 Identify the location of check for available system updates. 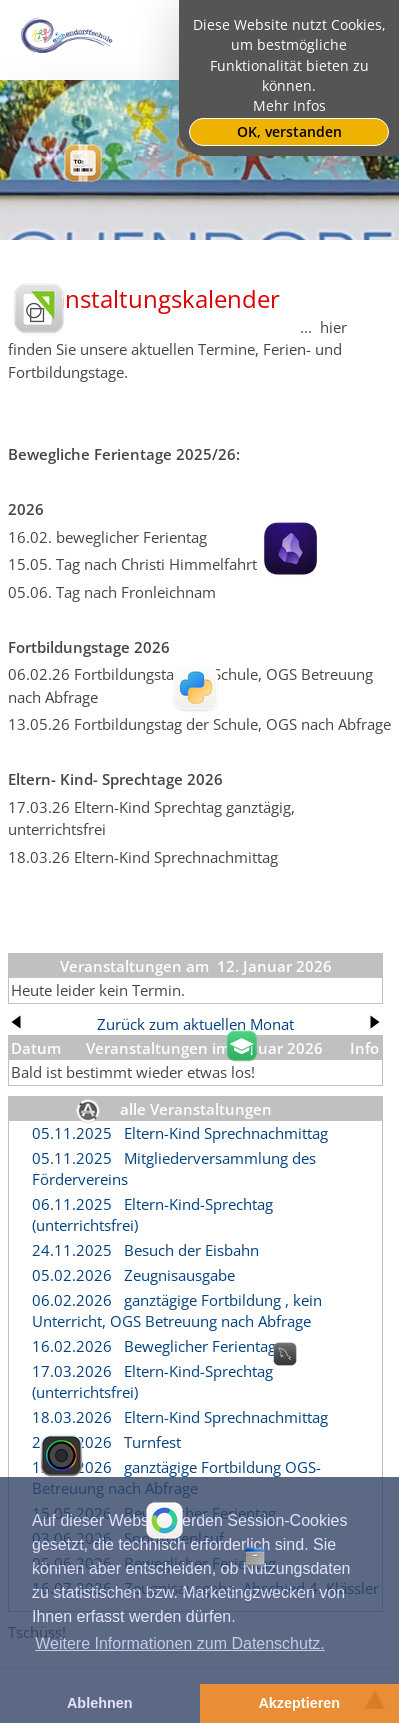
(88, 1111).